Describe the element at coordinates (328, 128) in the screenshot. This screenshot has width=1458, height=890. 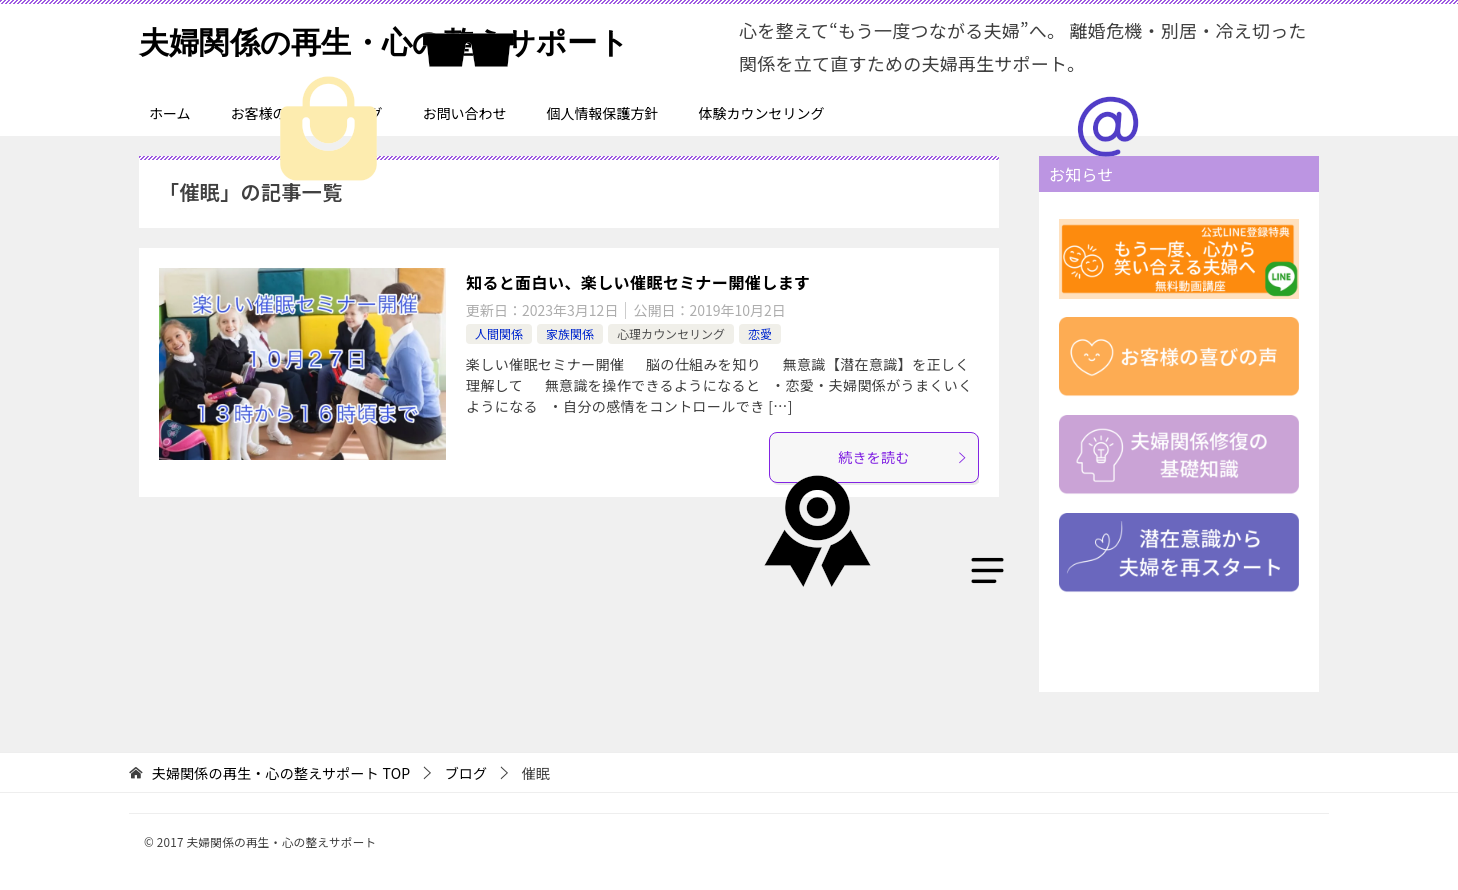
I see `view your shopping bag` at that location.